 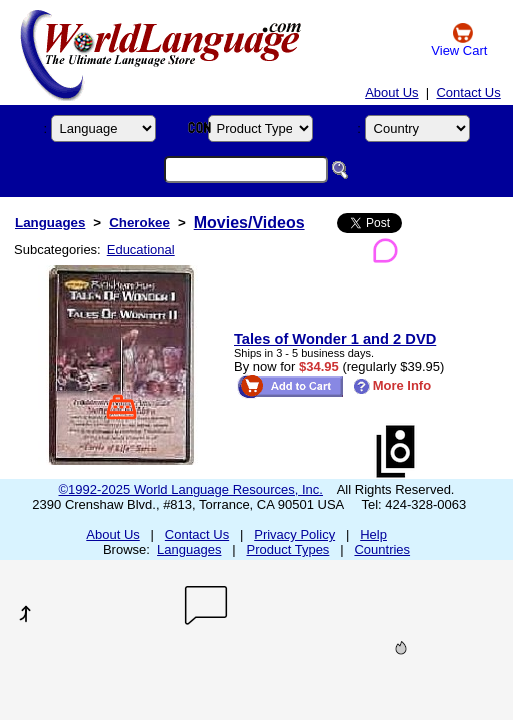 I want to click on indicates trending or popular content, so click(x=401, y=648).